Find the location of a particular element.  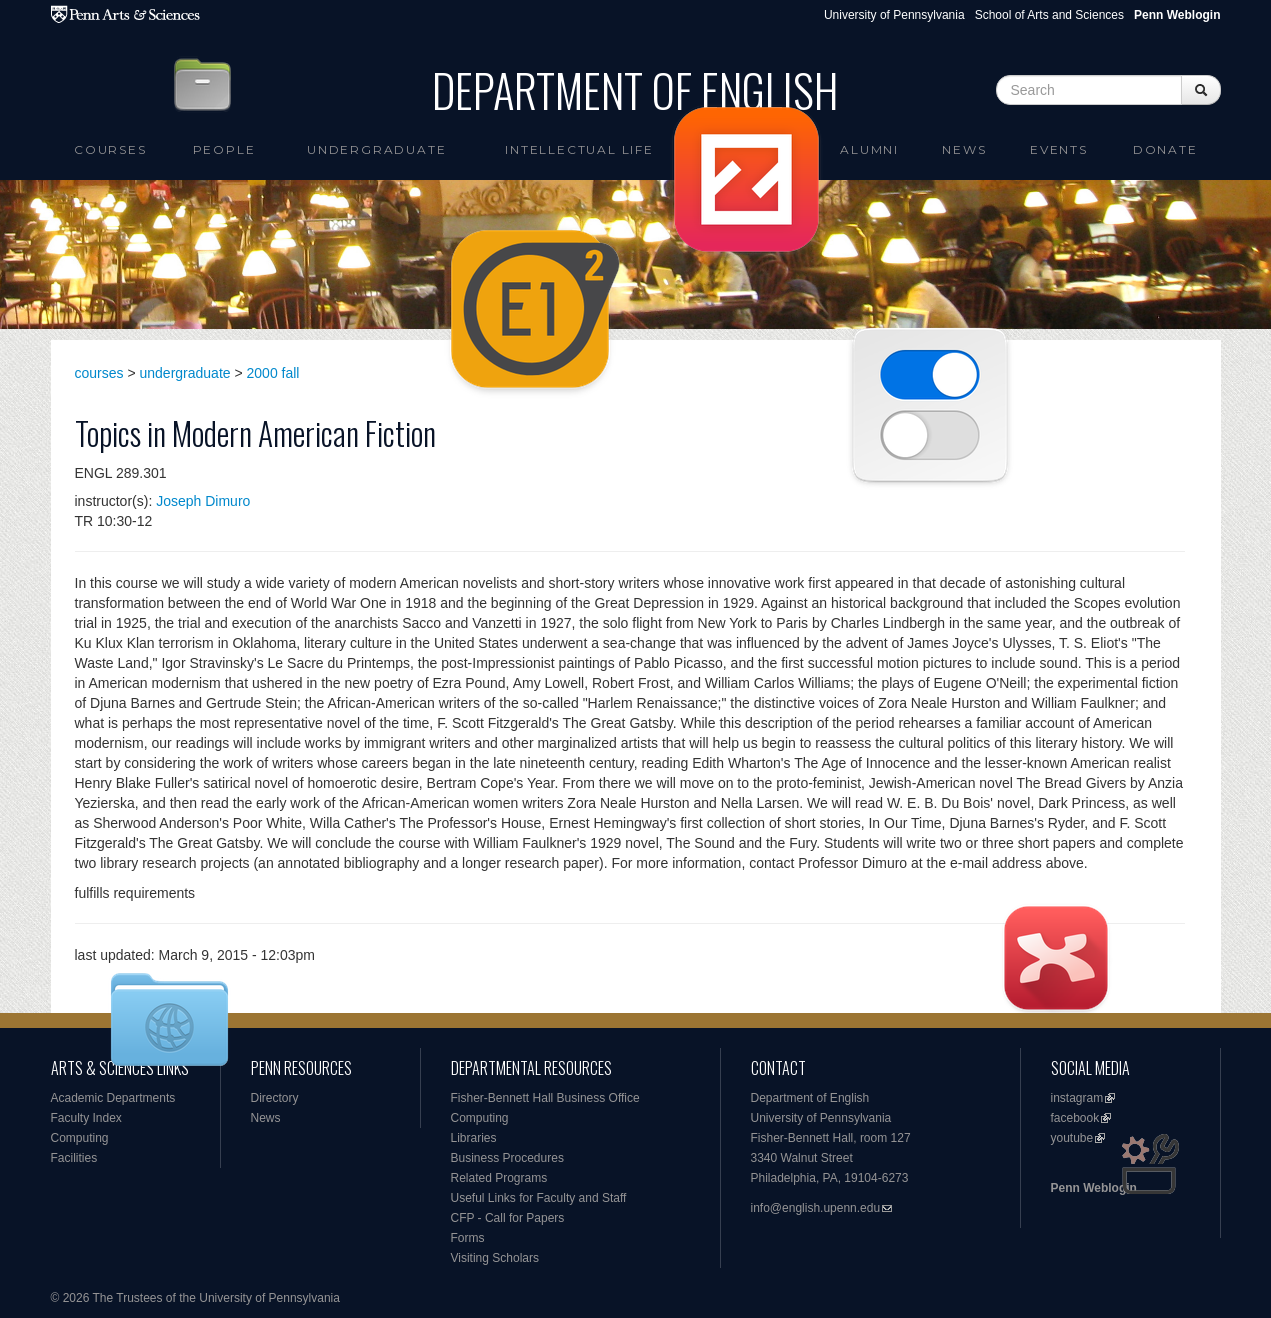

launch Half-Life 2: Episode One is located at coordinates (530, 309).